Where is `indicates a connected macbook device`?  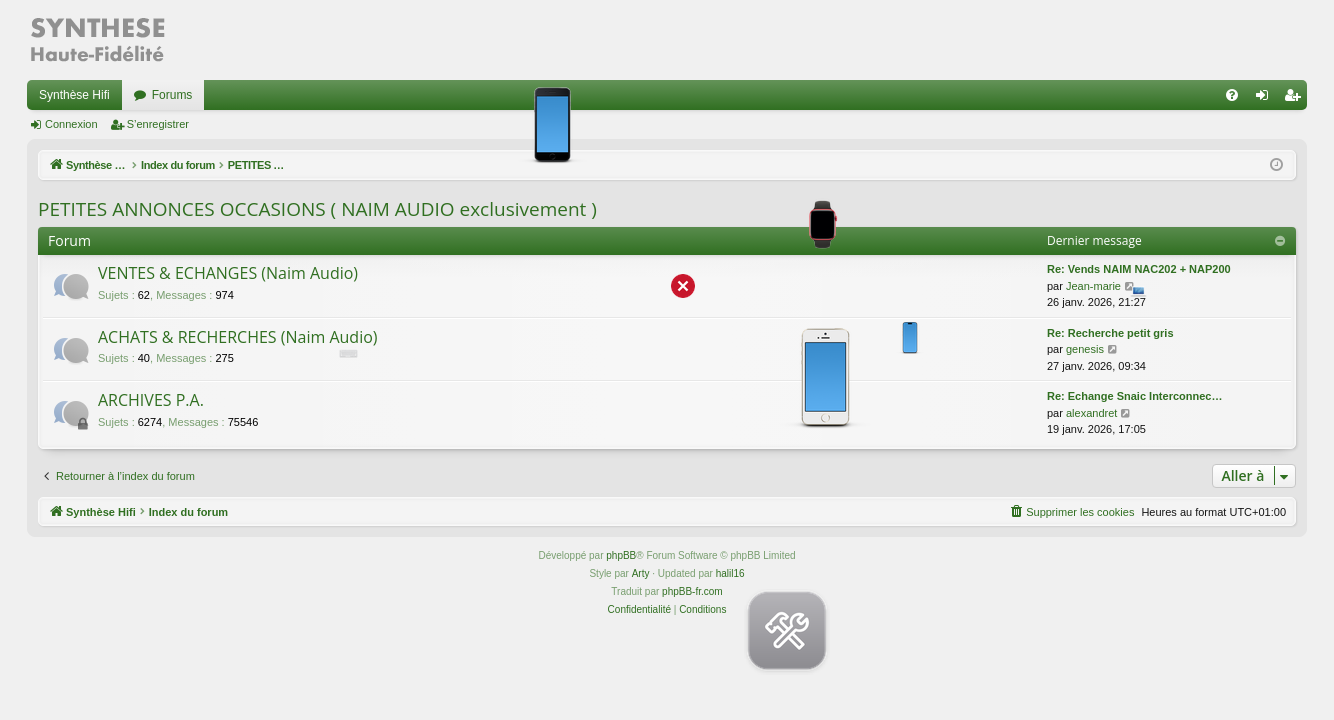 indicates a connected macbook device is located at coordinates (1138, 290).